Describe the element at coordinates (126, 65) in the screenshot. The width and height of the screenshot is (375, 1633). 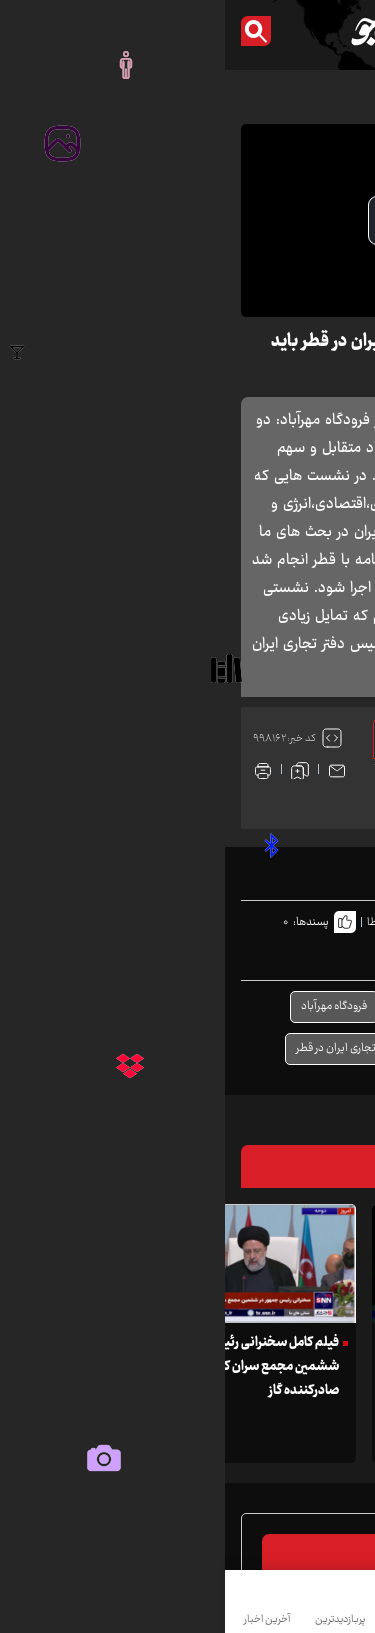
I see `view male user profile` at that location.